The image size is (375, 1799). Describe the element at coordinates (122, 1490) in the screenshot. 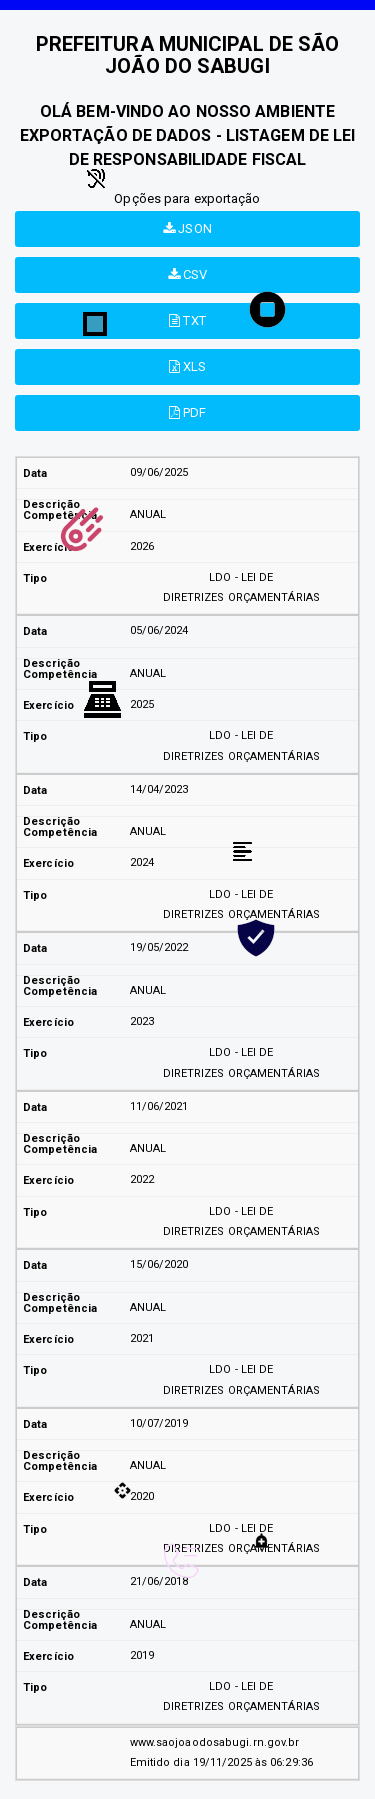

I see `access API settings or integrations` at that location.